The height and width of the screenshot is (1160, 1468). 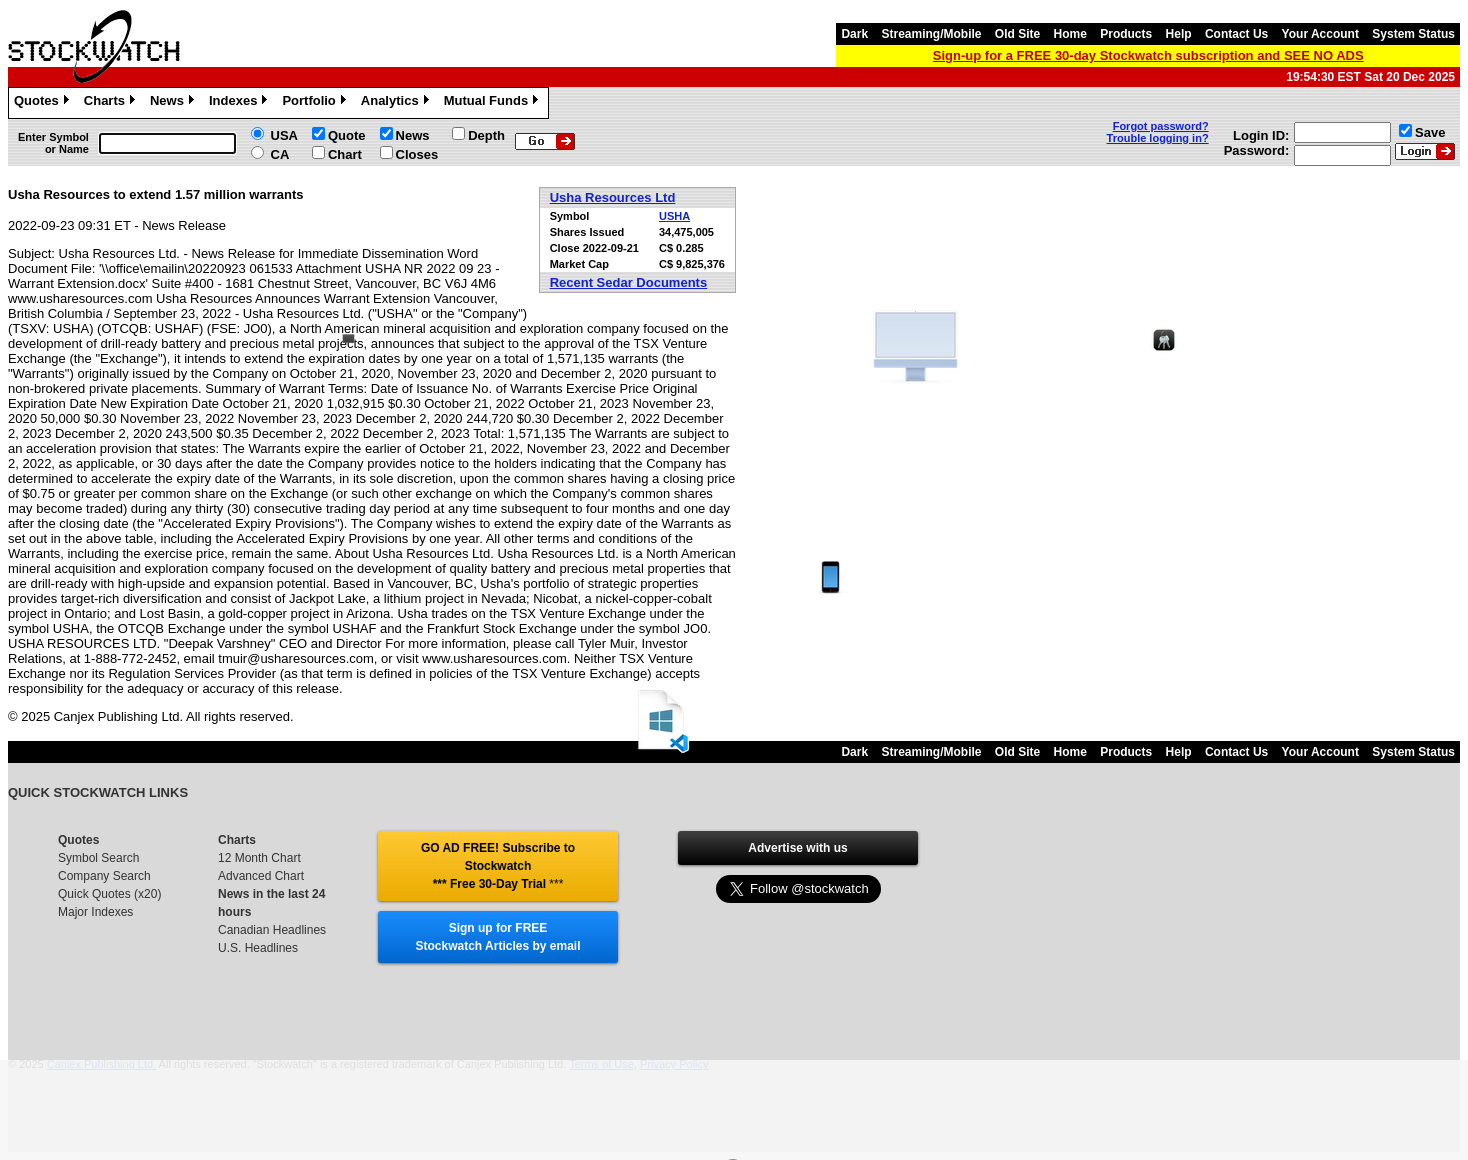 I want to click on open keychain access to manage saved passwords, so click(x=1164, y=340).